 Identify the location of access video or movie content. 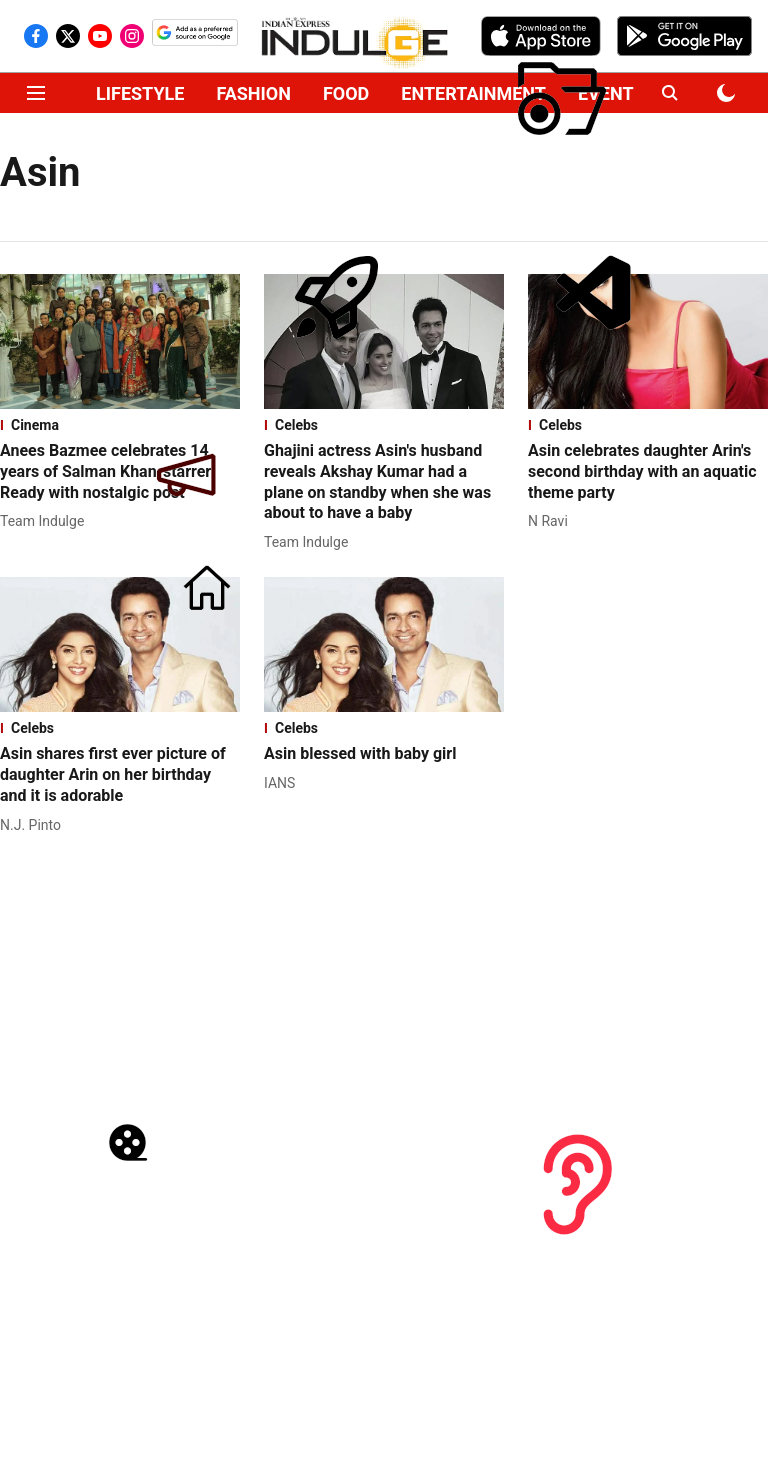
(127, 1142).